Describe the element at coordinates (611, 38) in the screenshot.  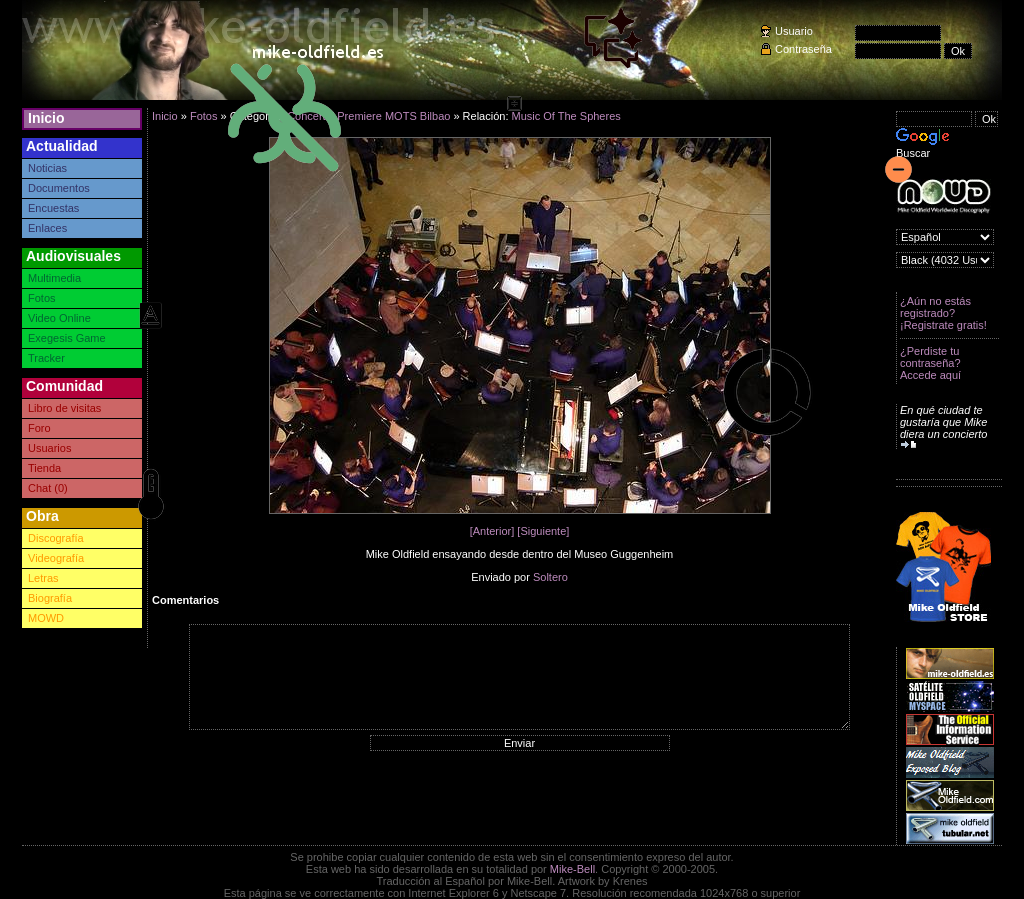
I see `start an AI-powered conversation` at that location.